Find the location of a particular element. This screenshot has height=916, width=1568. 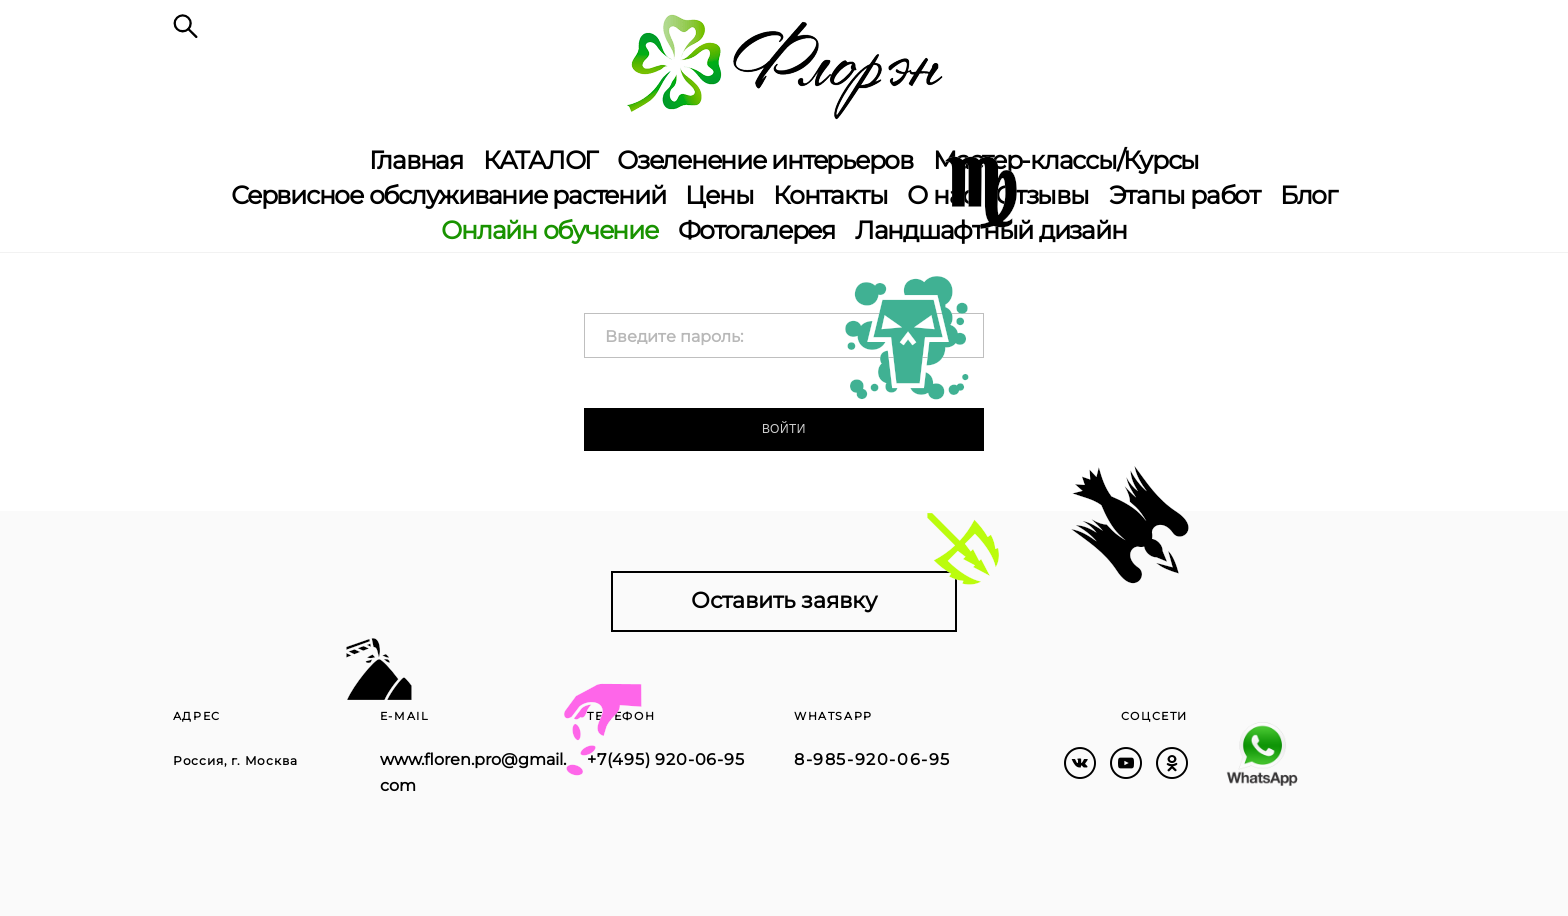

indicates poison or toxic hazard in gameplay is located at coordinates (907, 338).